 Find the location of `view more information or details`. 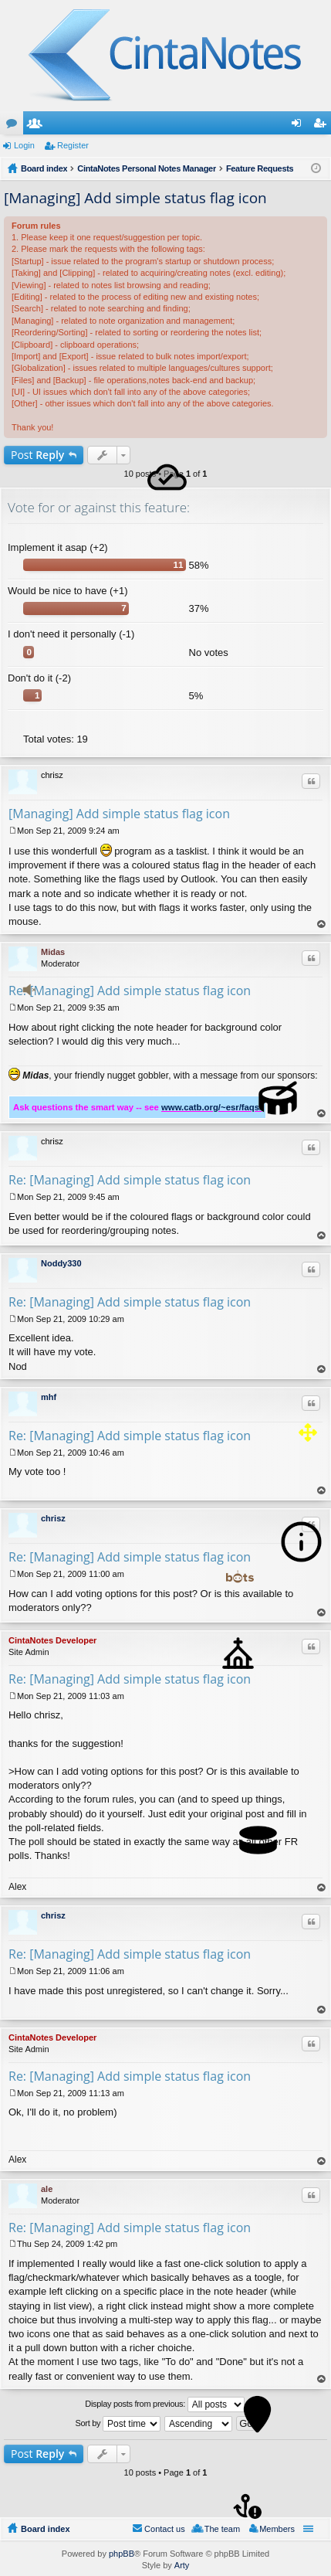

view more information or details is located at coordinates (301, 1541).